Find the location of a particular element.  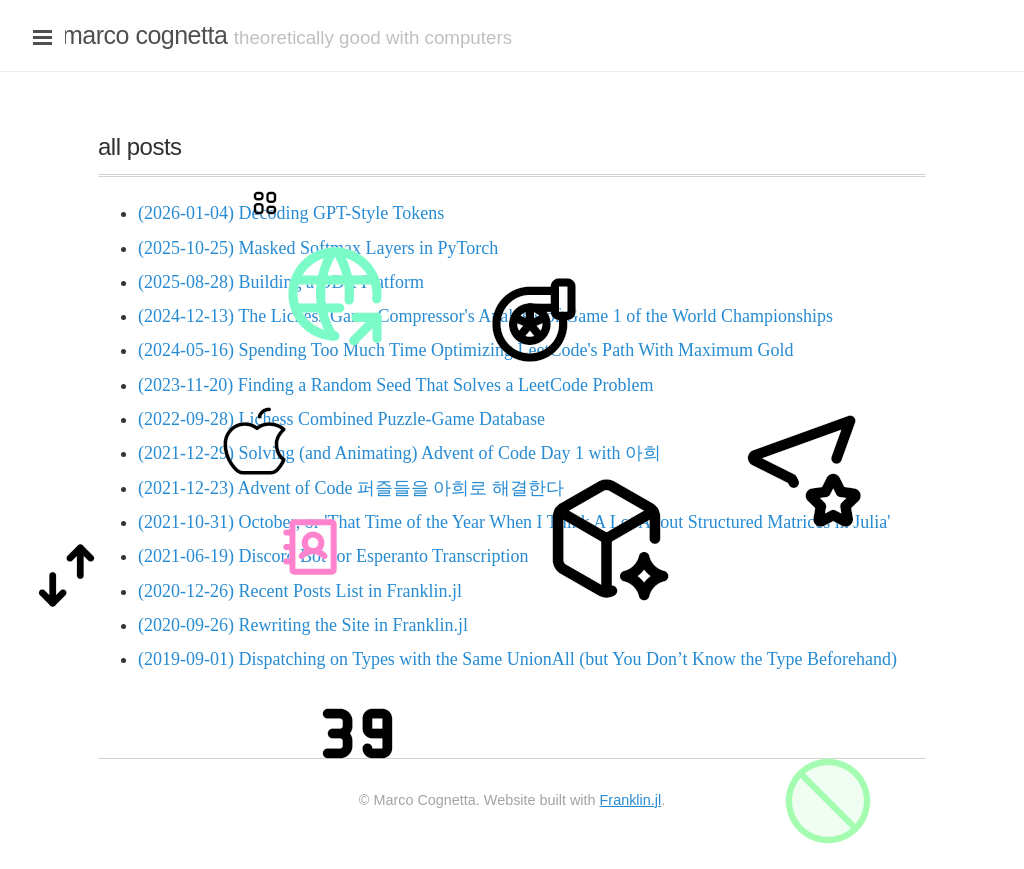

access your contacts list is located at coordinates (311, 547).